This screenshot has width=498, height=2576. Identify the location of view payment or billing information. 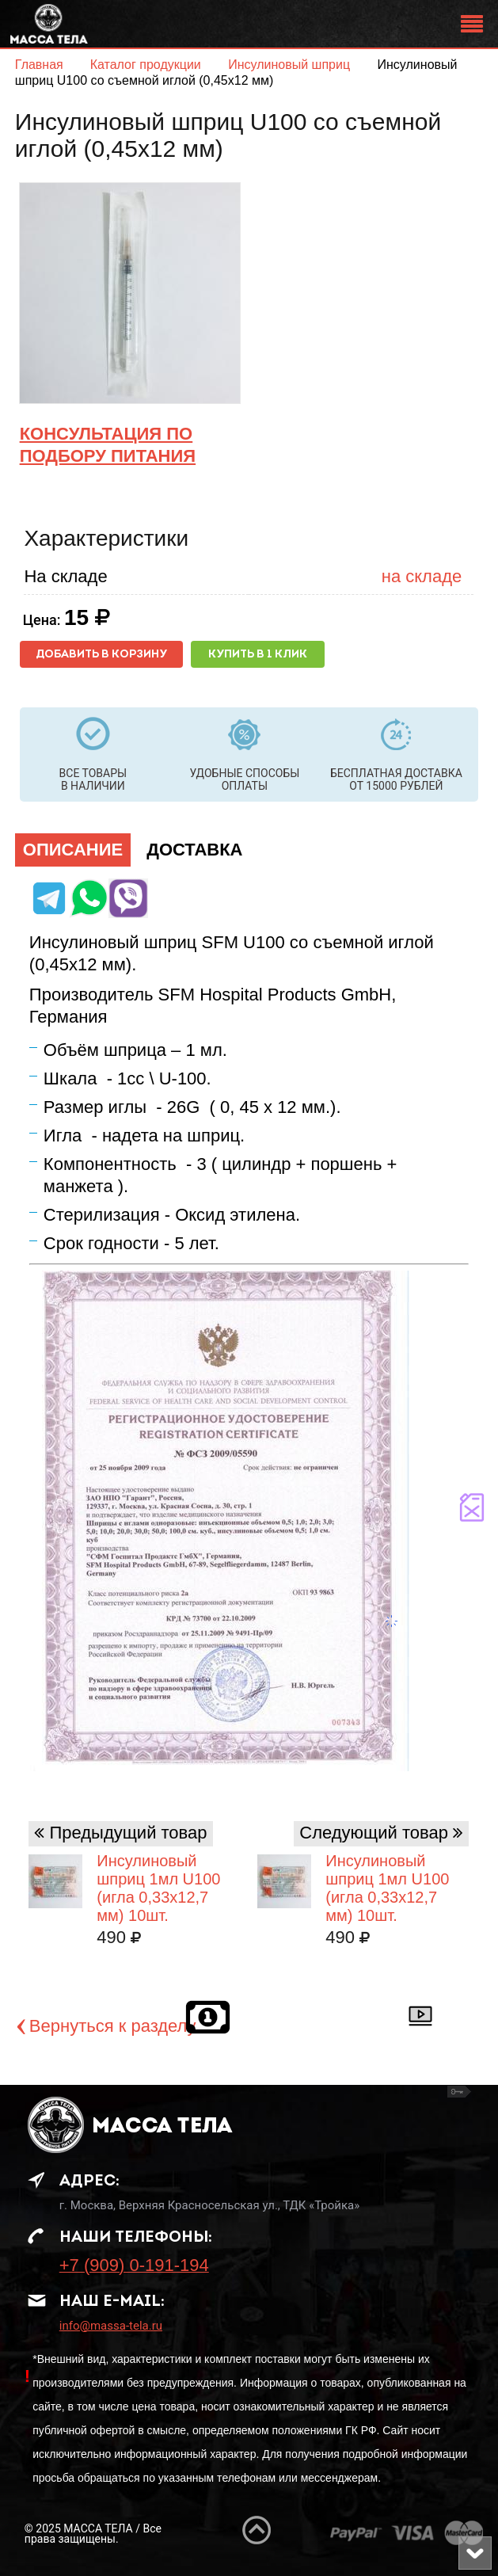
(207, 2017).